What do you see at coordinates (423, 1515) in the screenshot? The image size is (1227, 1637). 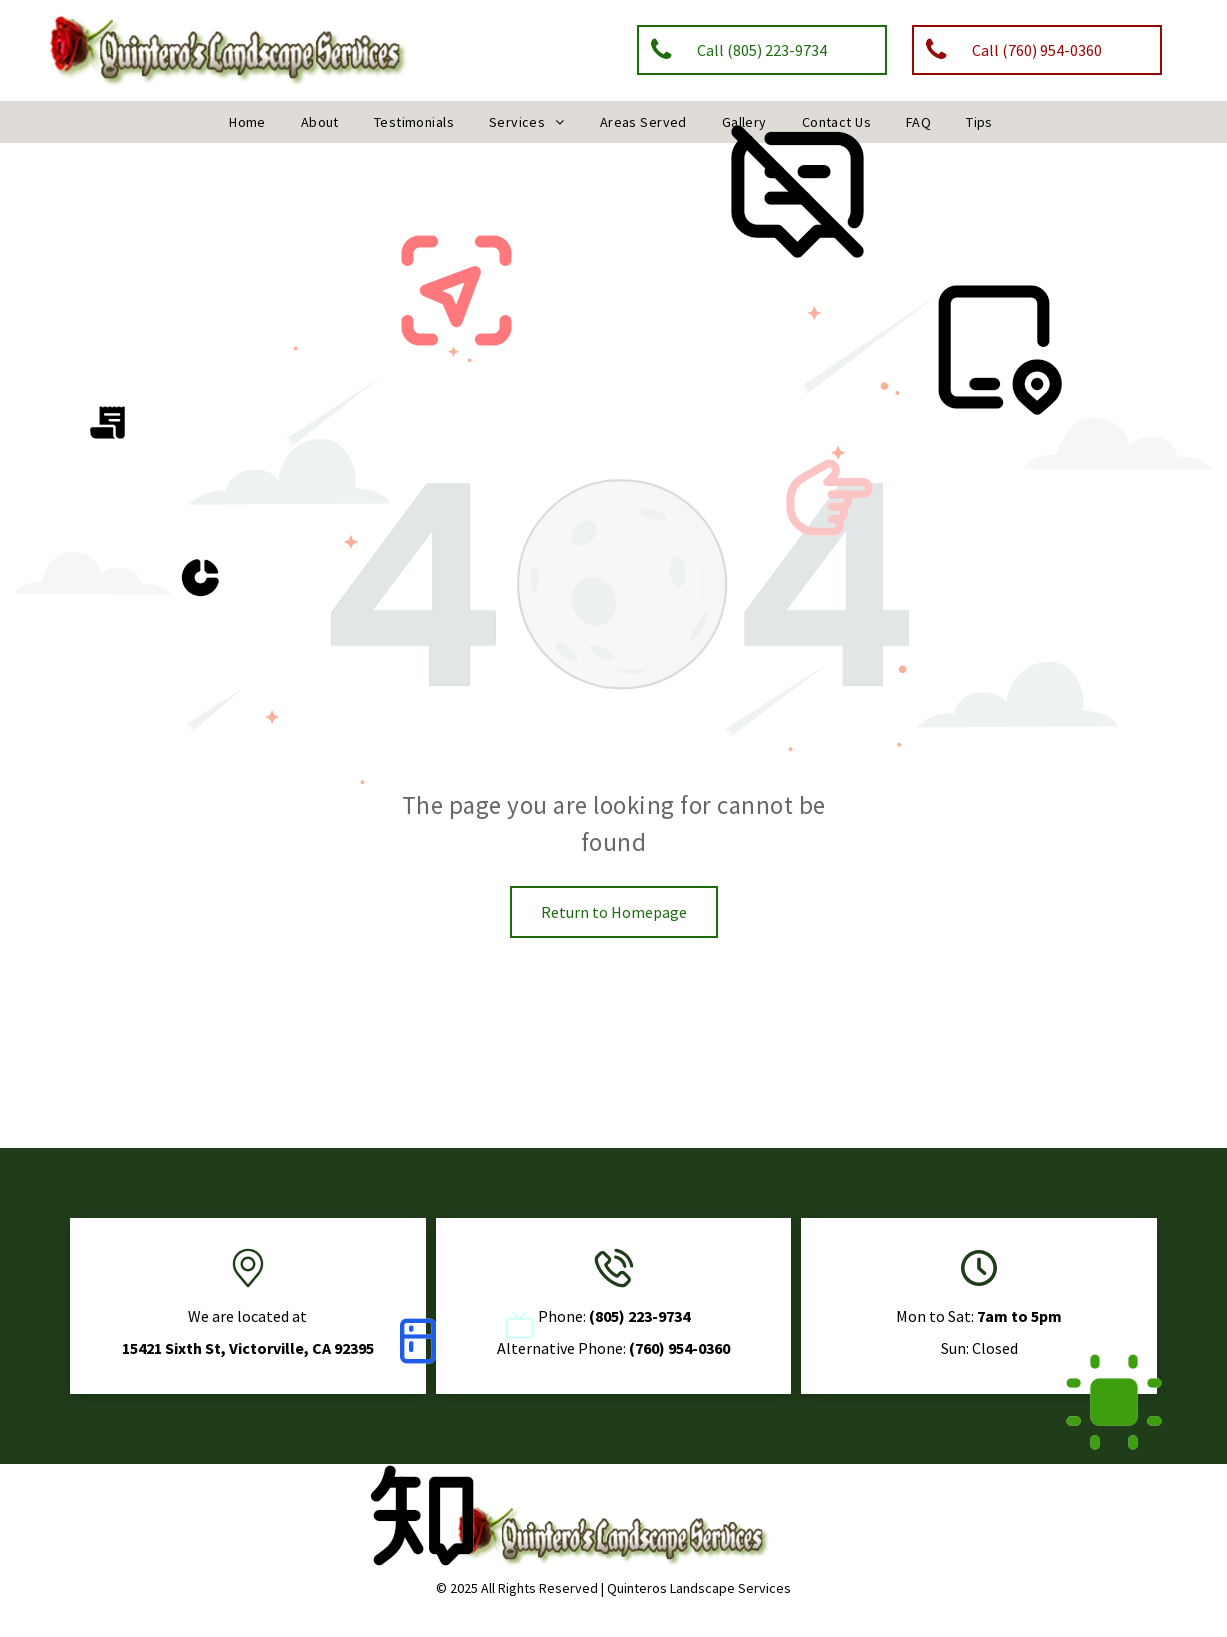 I see `open zhihu app` at bounding box center [423, 1515].